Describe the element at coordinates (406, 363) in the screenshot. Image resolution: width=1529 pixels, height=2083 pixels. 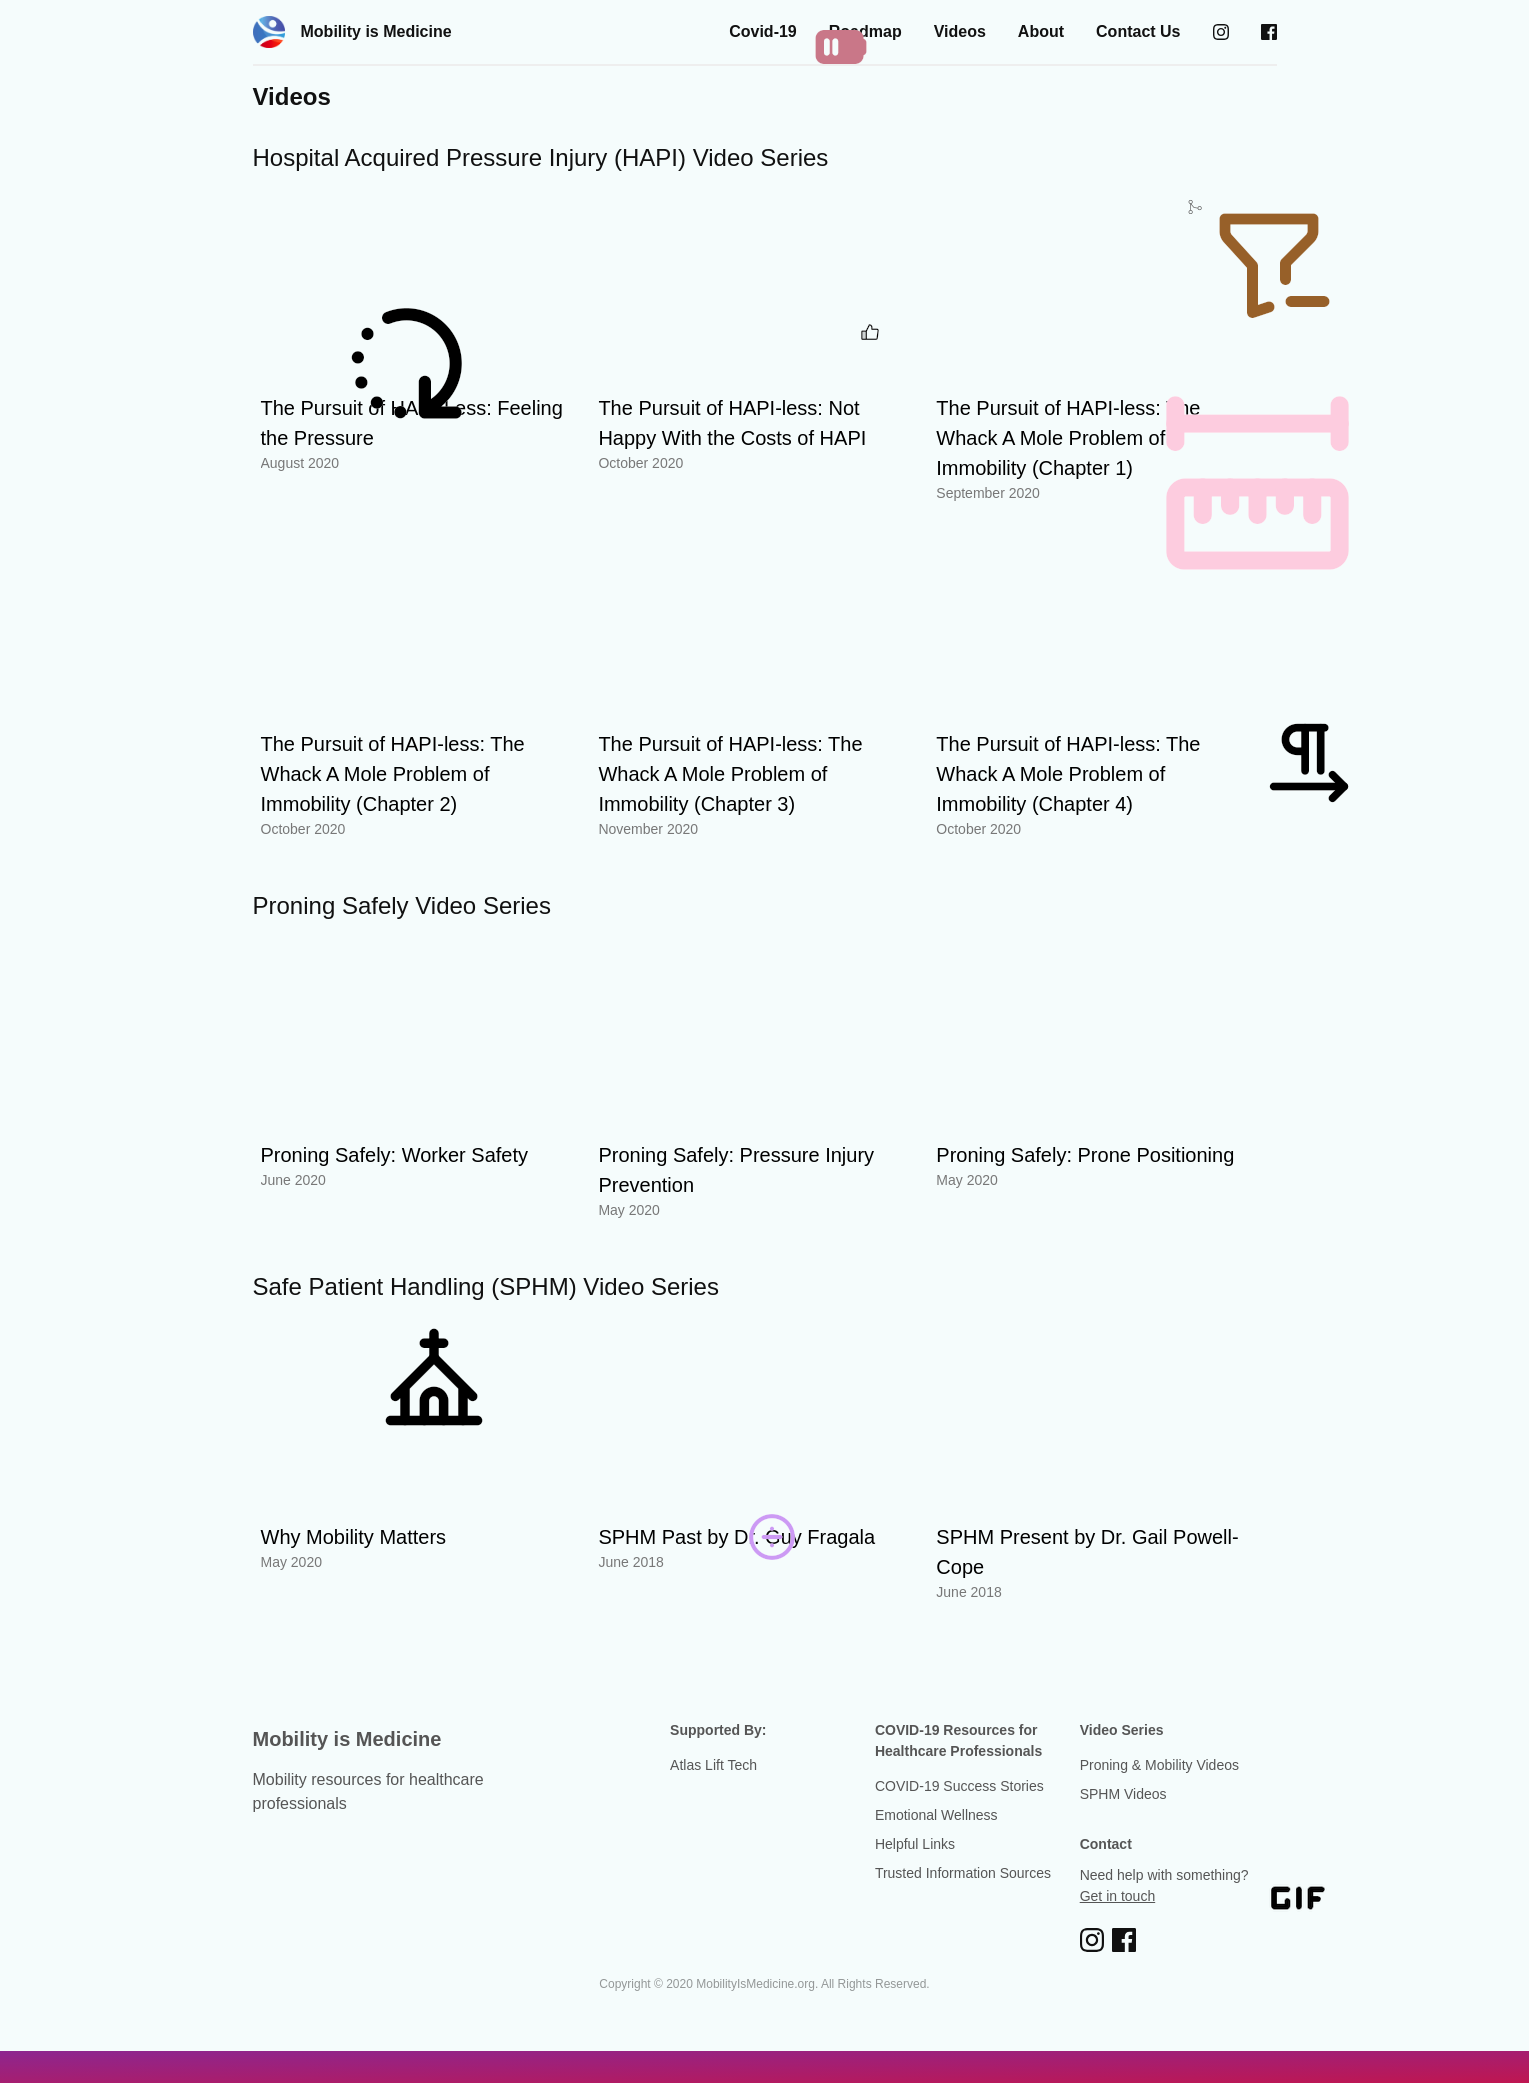
I see `rotate image clockwise` at that location.